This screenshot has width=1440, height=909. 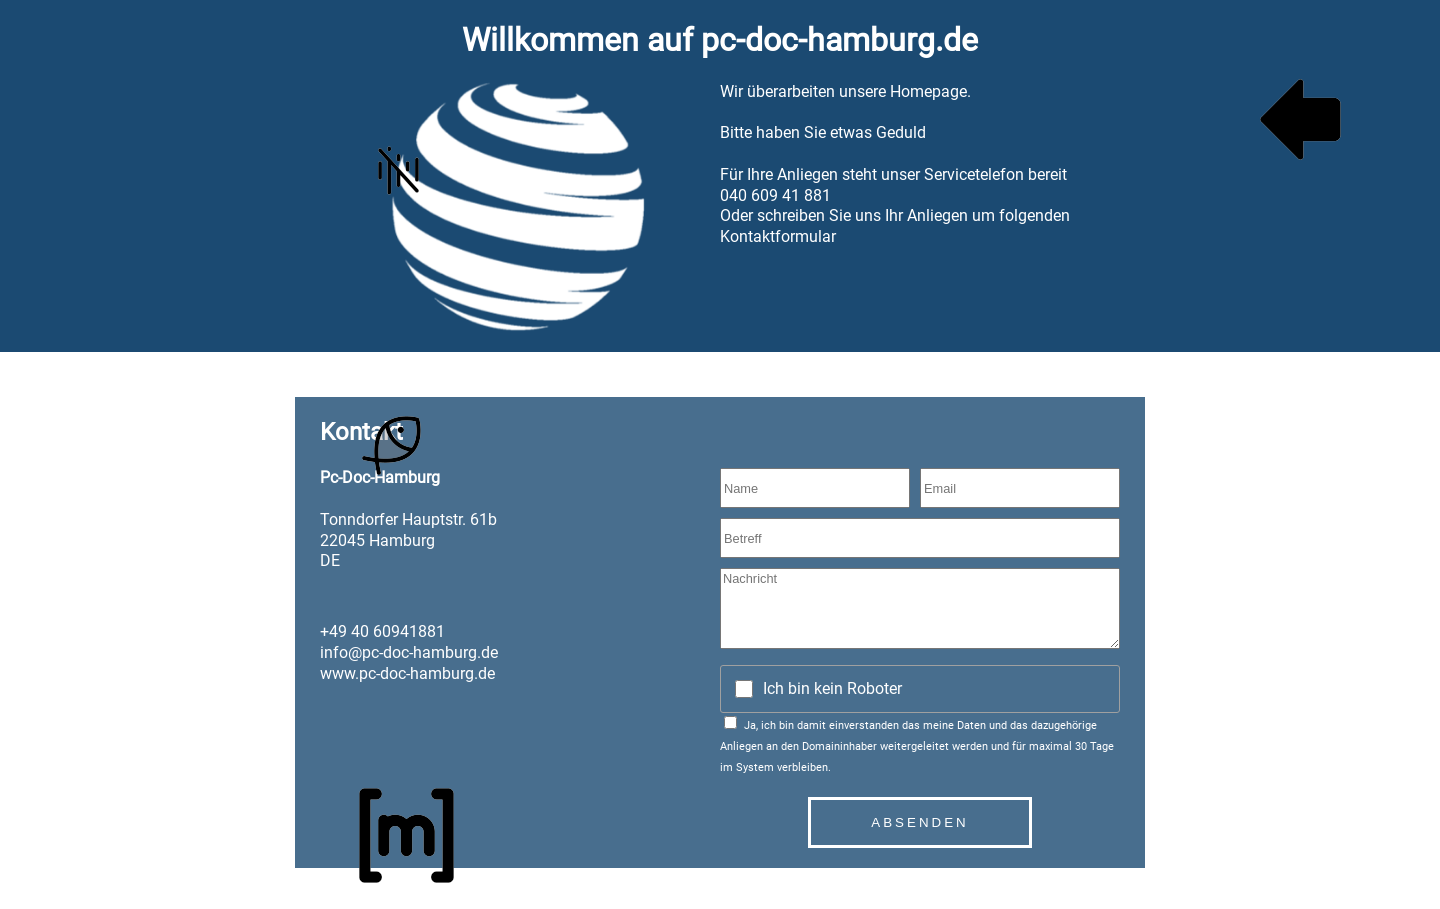 I want to click on mute or disable audio input, so click(x=398, y=170).